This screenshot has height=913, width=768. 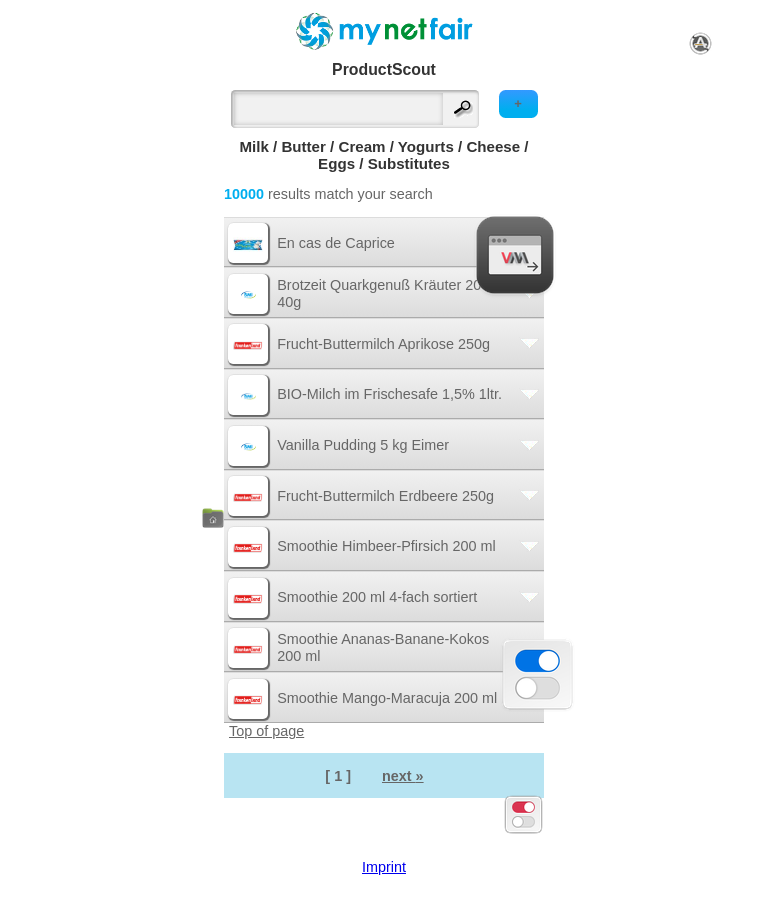 What do you see at coordinates (213, 518) in the screenshot?
I see `access your home folder` at bounding box center [213, 518].